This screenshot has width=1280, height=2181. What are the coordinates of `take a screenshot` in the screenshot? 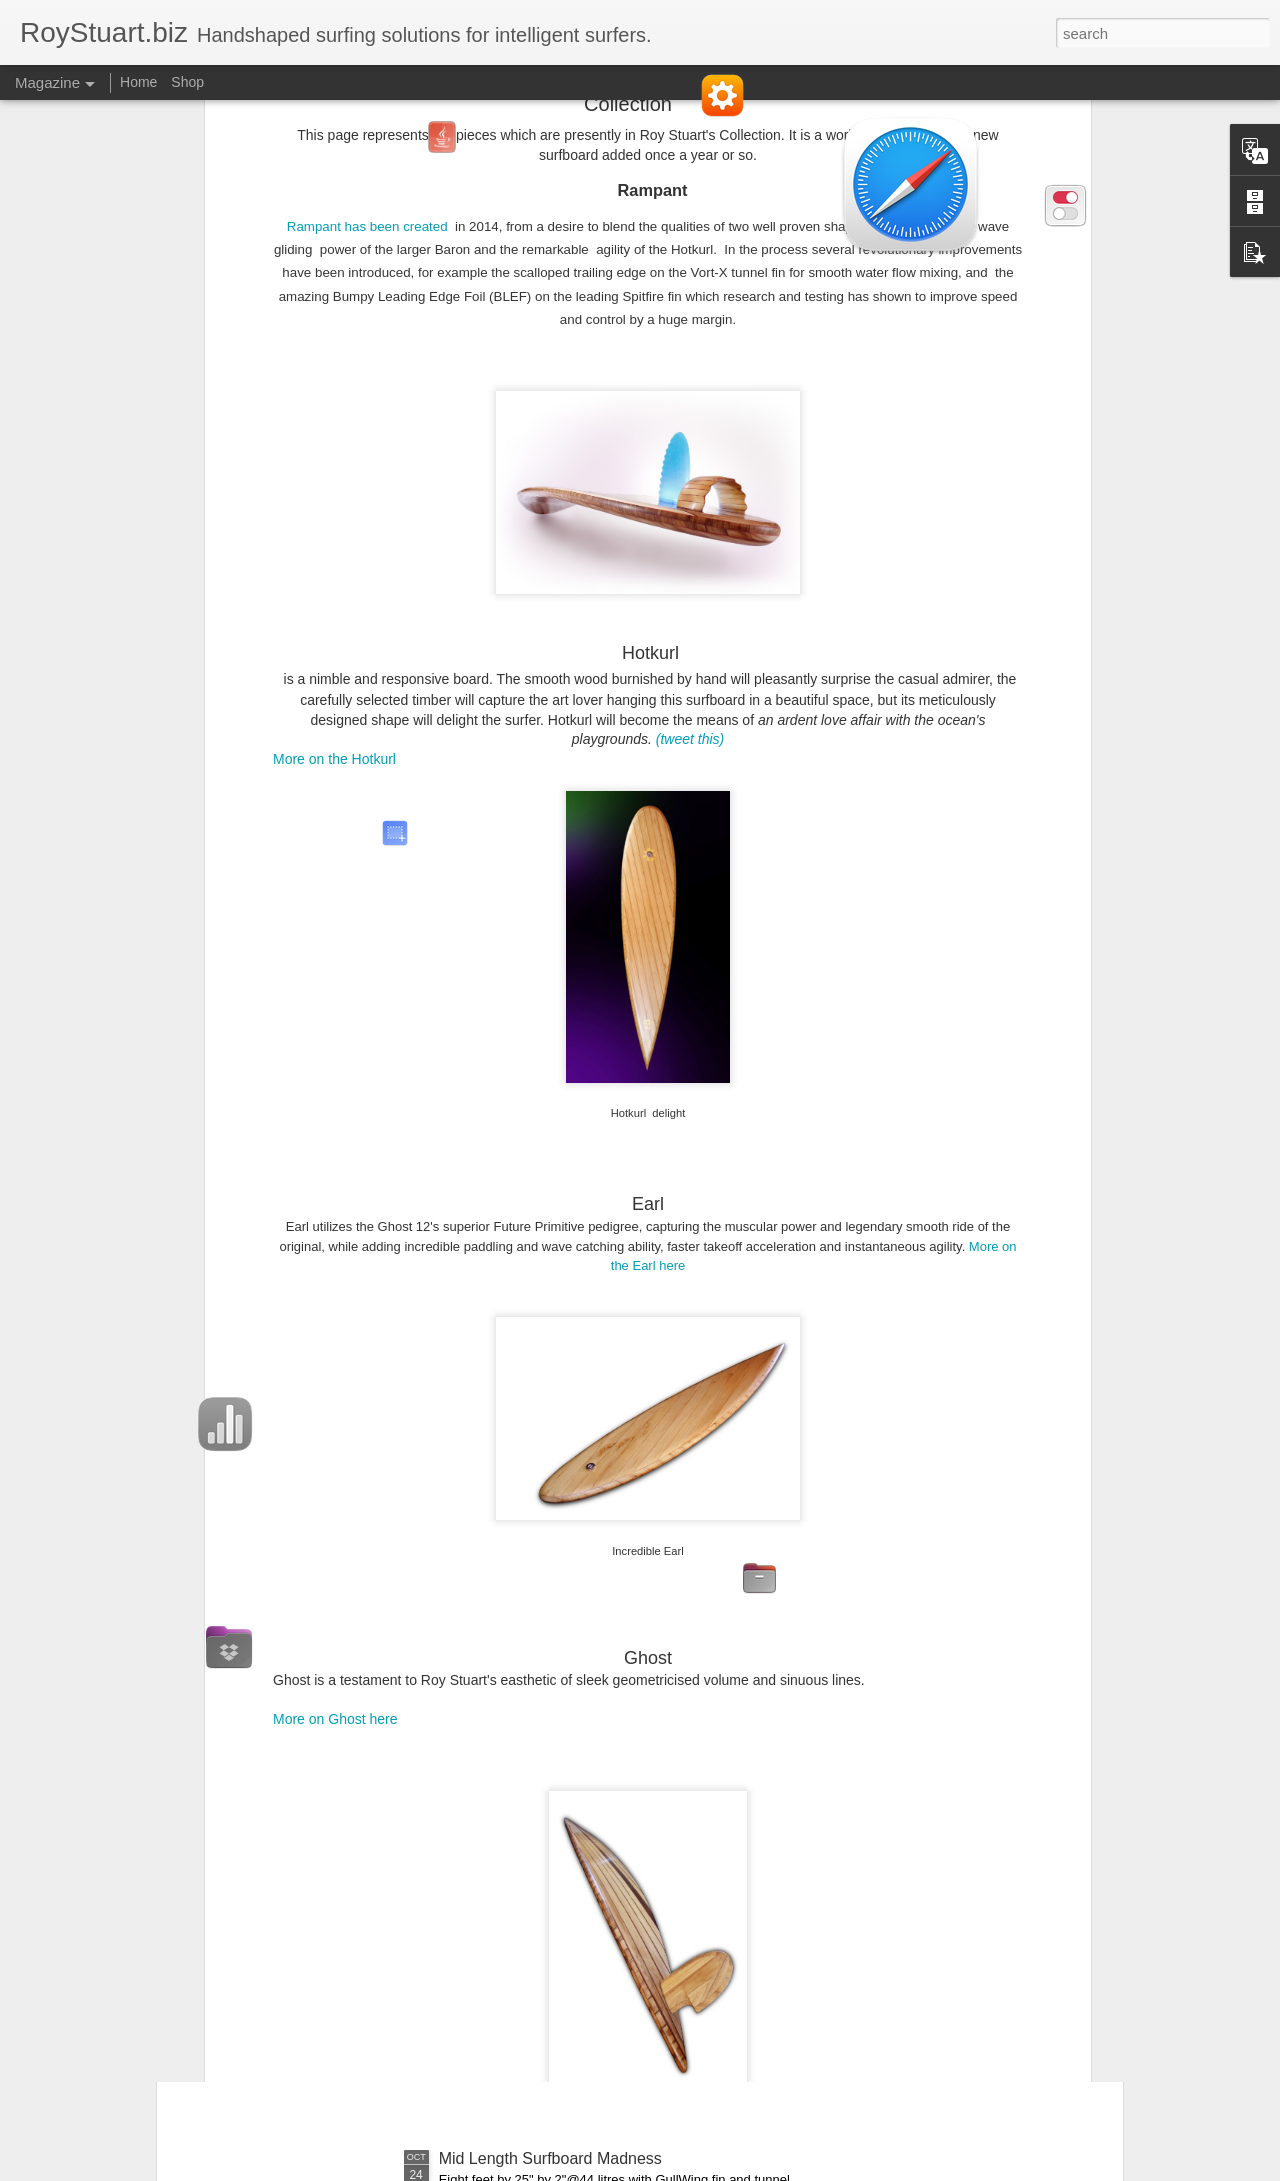 It's located at (395, 833).